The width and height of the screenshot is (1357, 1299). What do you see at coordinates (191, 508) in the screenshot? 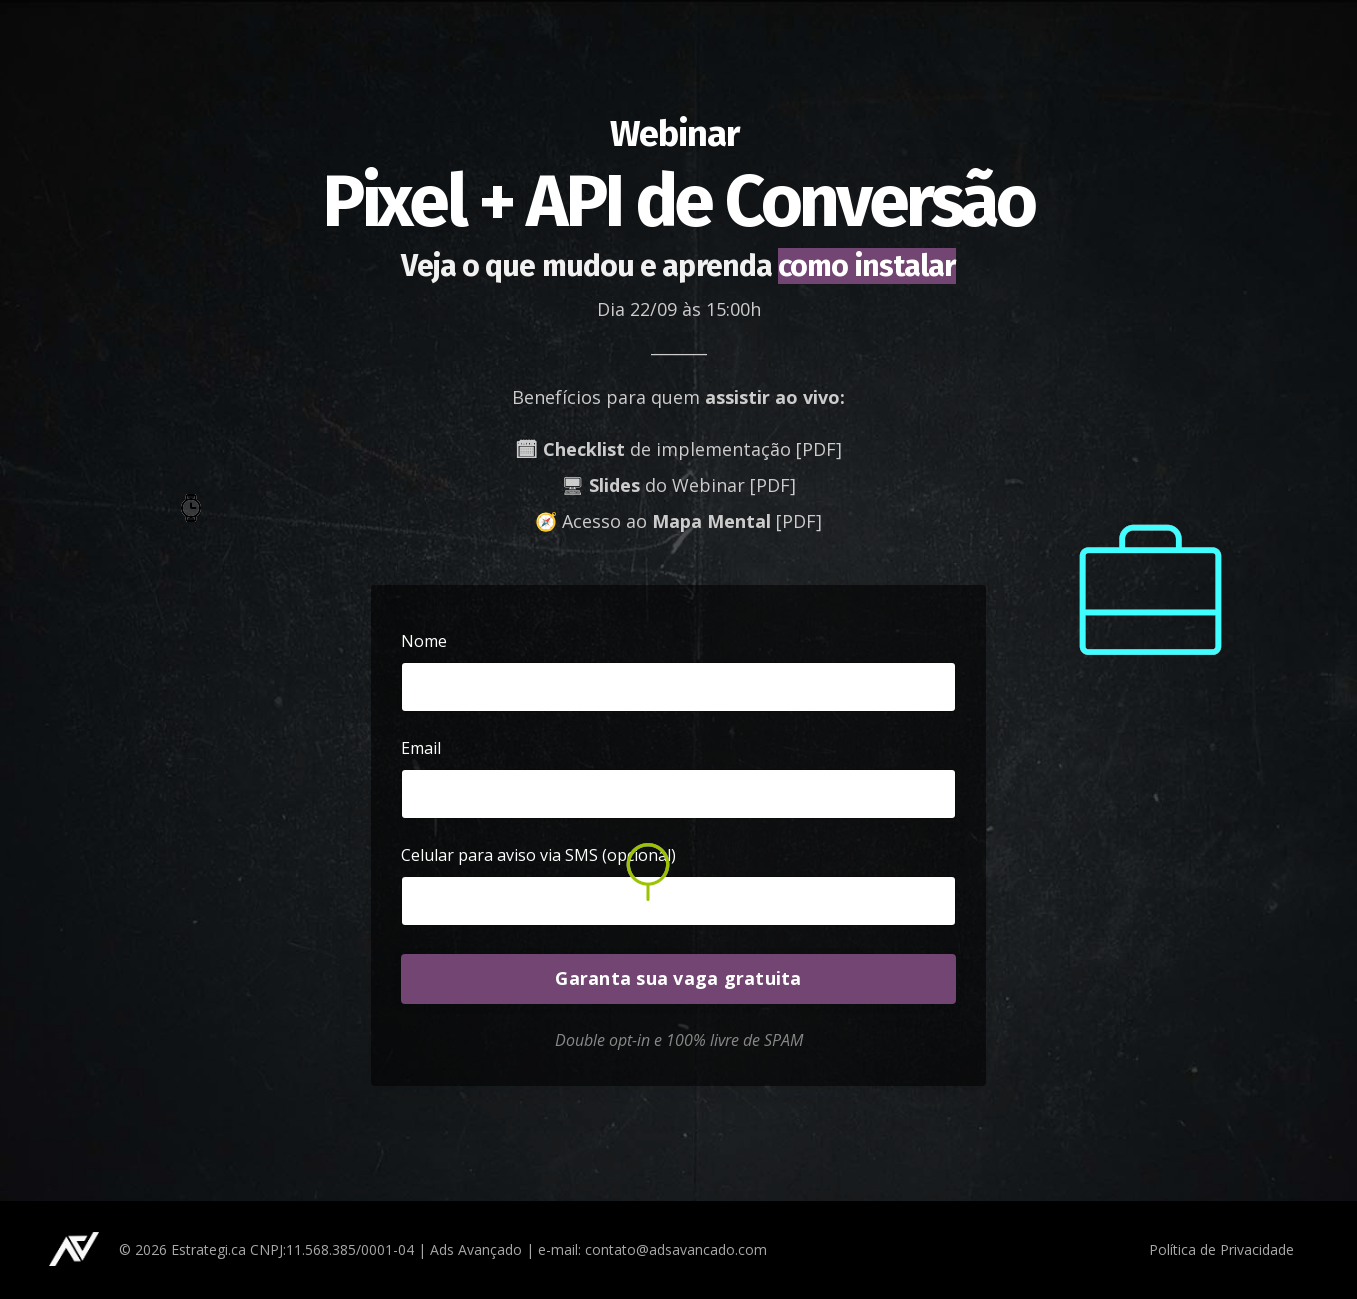
I see `view time or clock settings` at bounding box center [191, 508].